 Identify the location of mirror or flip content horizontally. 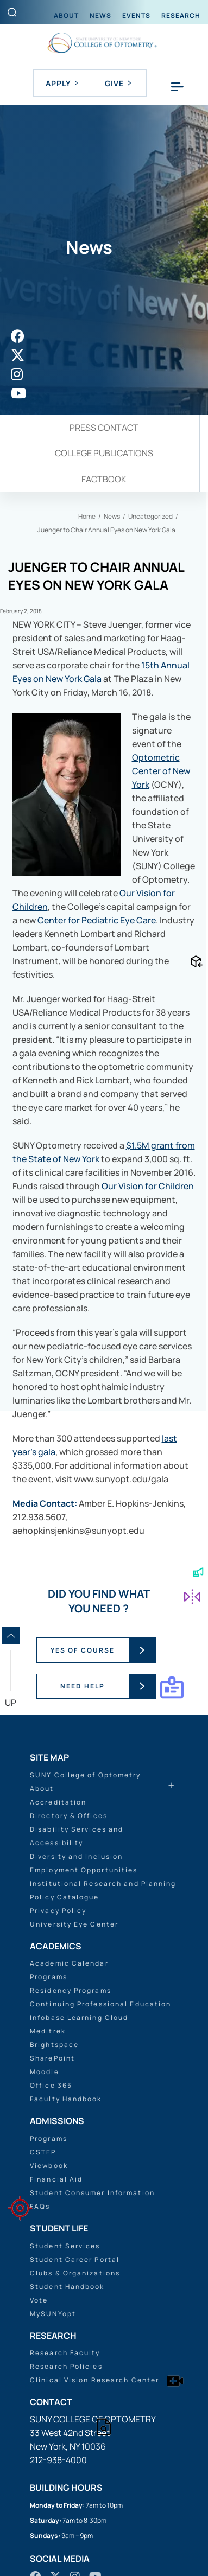
(192, 1597).